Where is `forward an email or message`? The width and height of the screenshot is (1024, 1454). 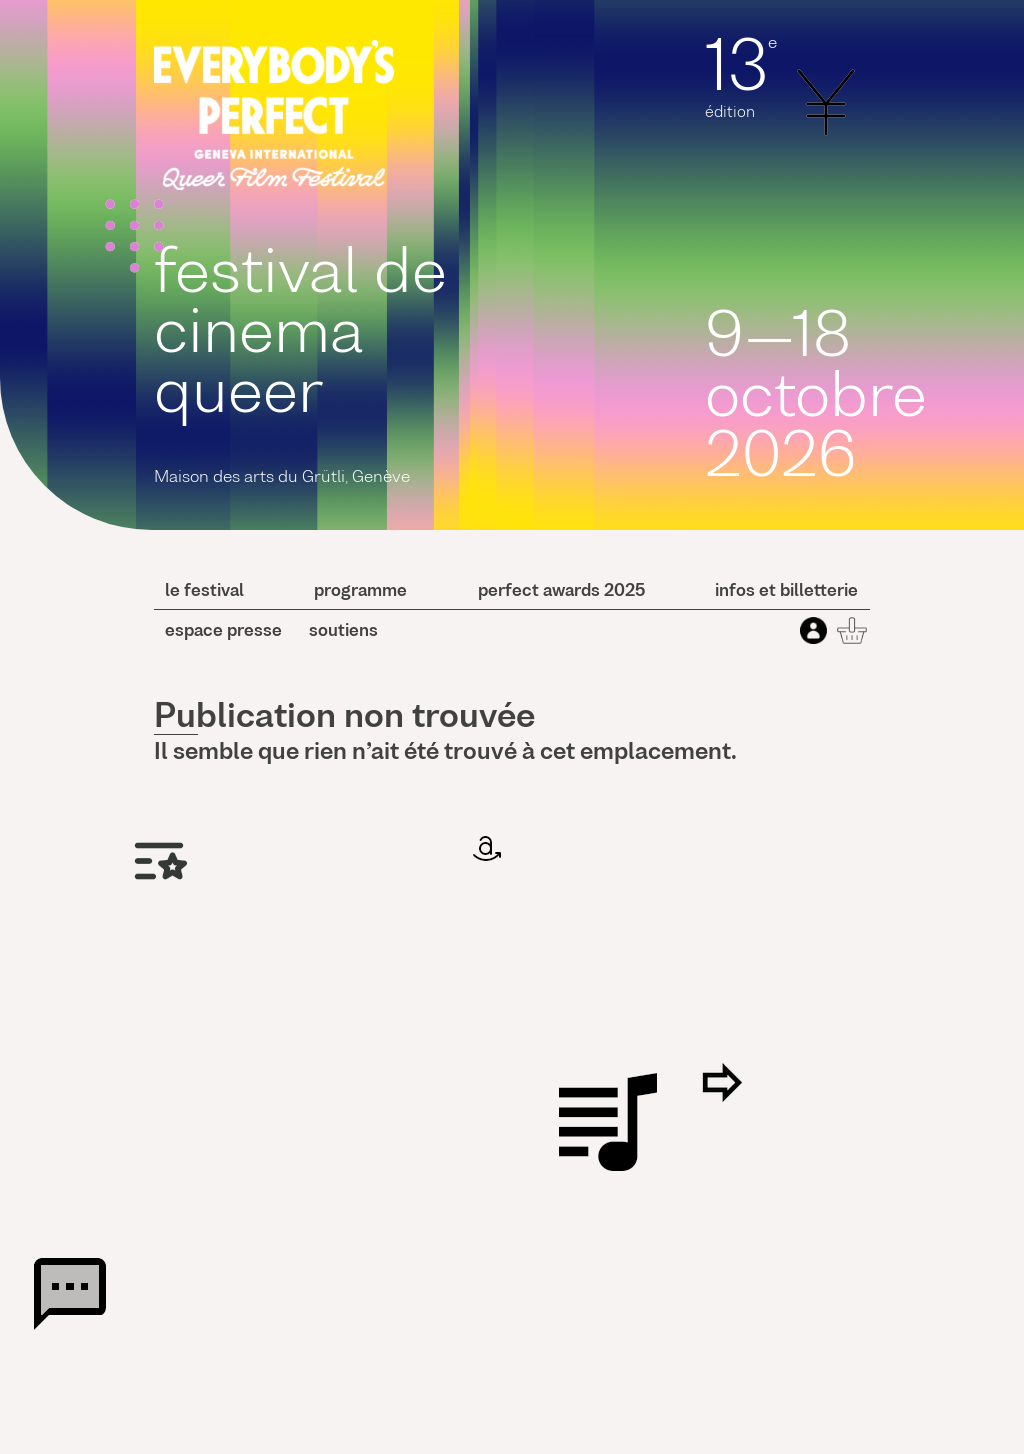
forward an email or message is located at coordinates (722, 1082).